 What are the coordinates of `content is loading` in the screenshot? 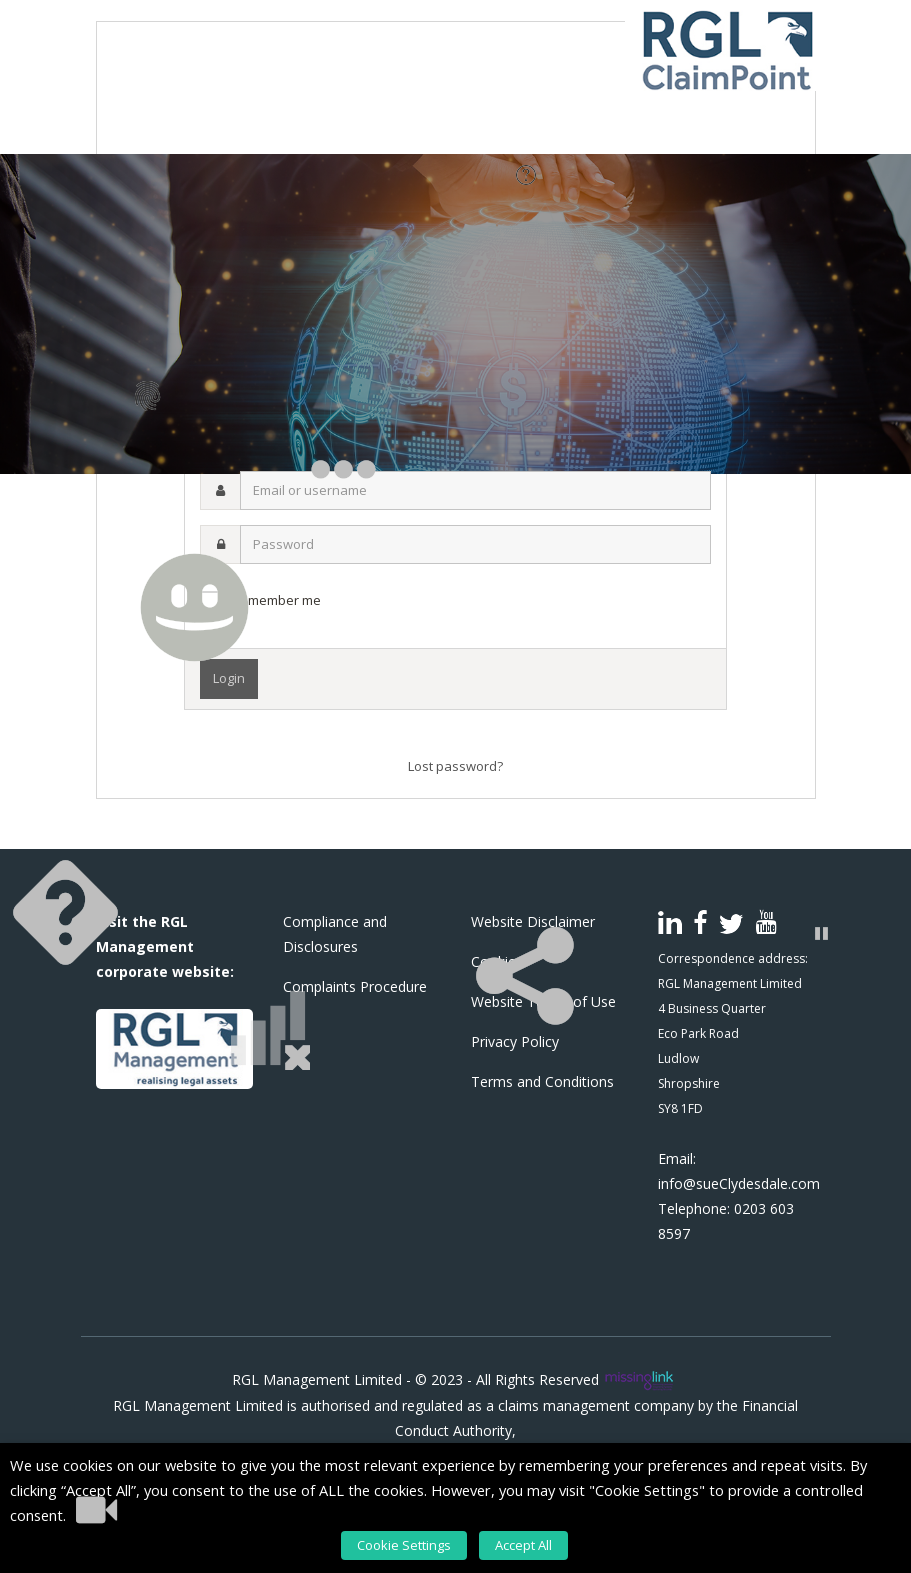 It's located at (343, 469).